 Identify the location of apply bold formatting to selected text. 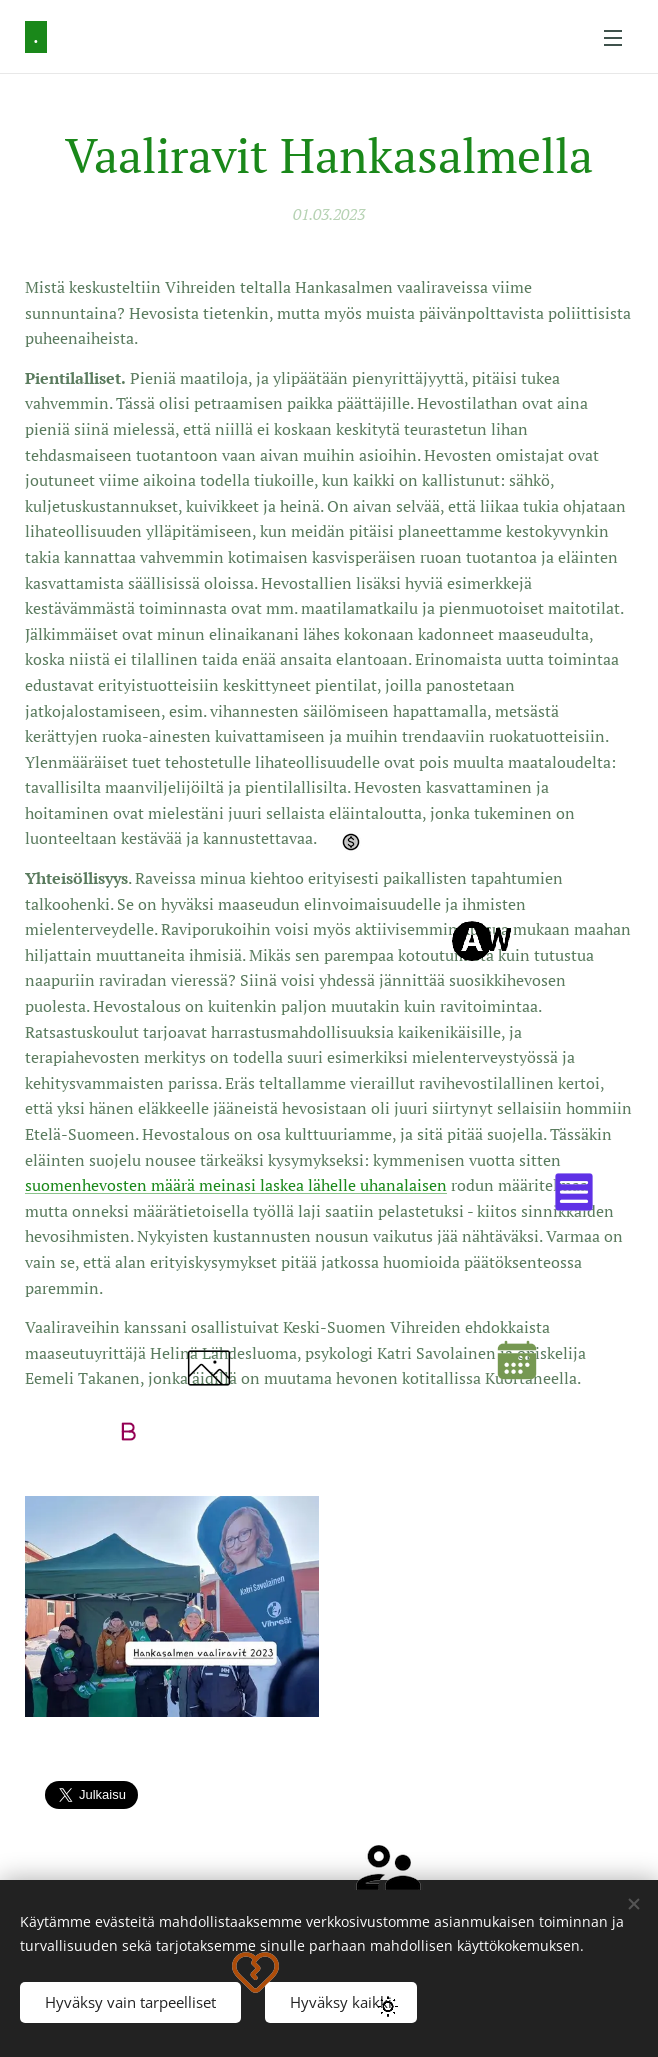
(128, 1431).